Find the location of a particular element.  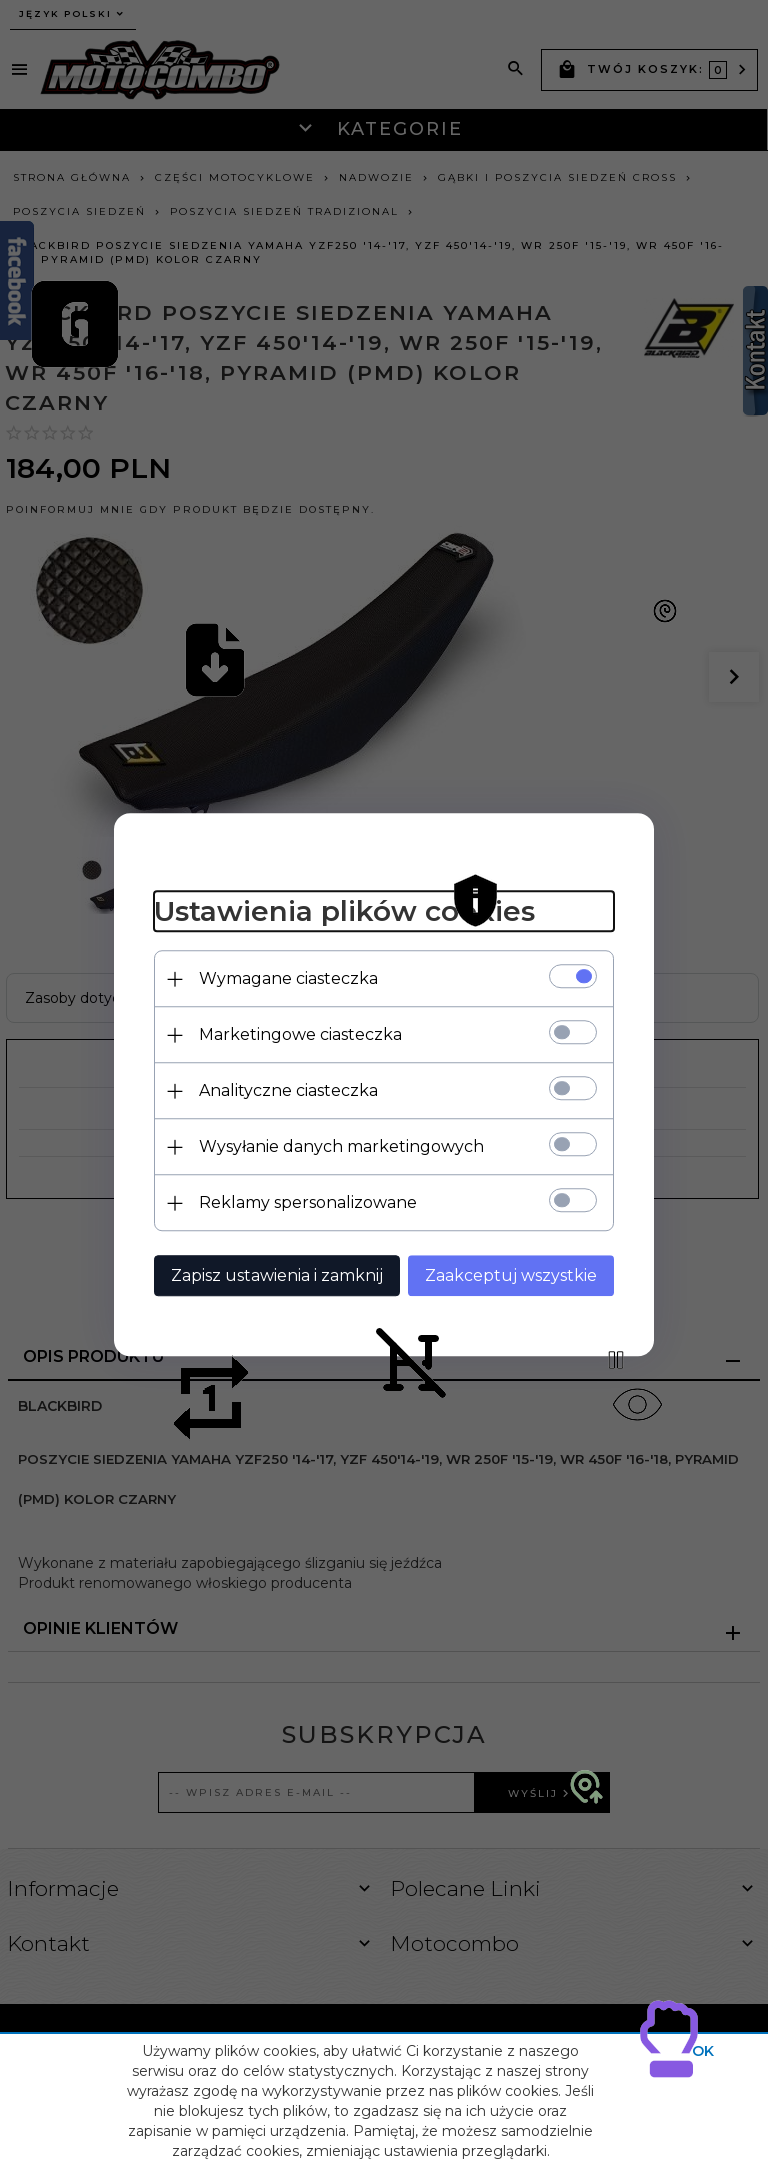

view privacy policy or settings is located at coordinates (475, 900).